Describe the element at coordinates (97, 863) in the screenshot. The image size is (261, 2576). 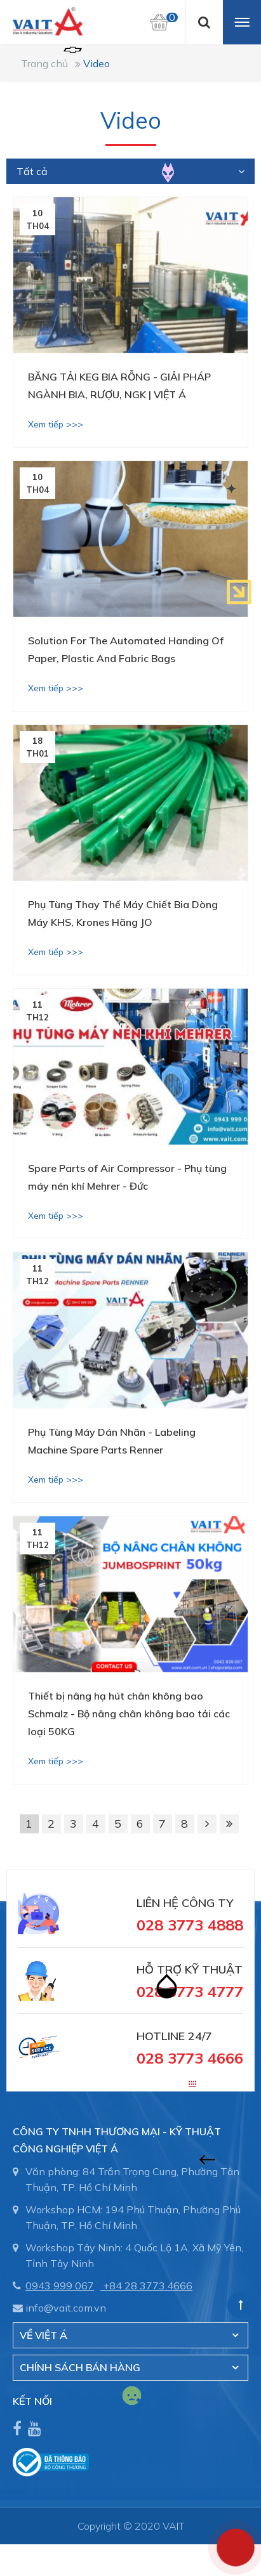
I see `expand or show more content above` at that location.